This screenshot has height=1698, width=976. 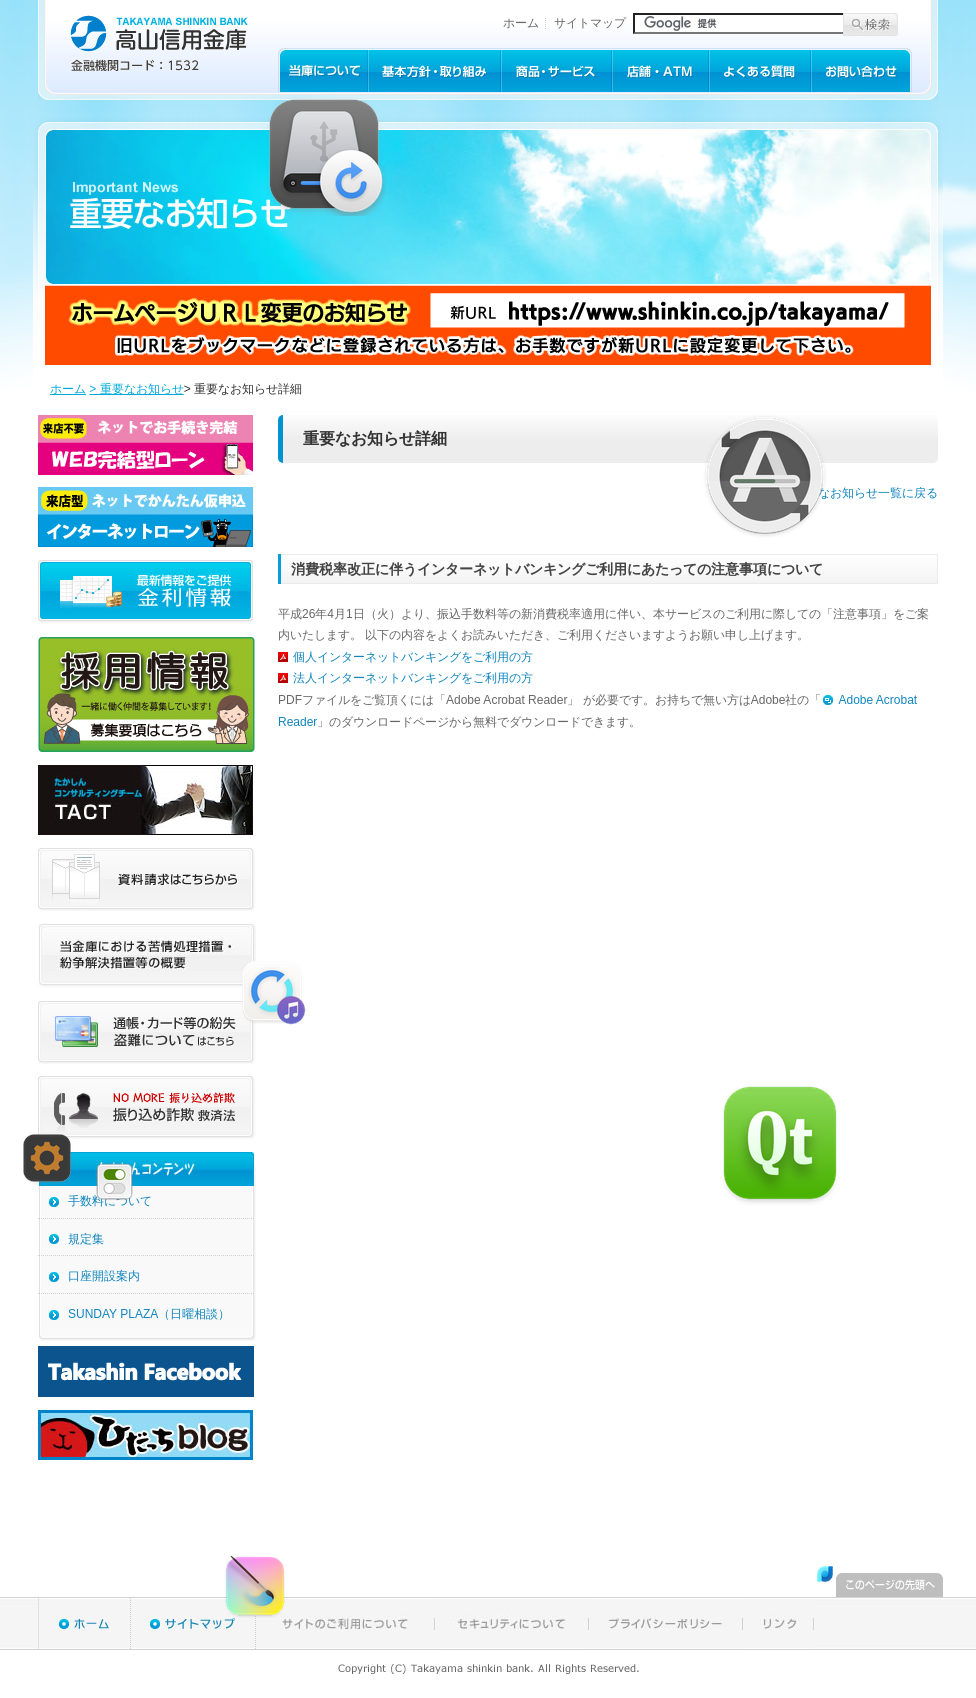 What do you see at coordinates (272, 991) in the screenshot?
I see `convert audio or video files to different formats` at bounding box center [272, 991].